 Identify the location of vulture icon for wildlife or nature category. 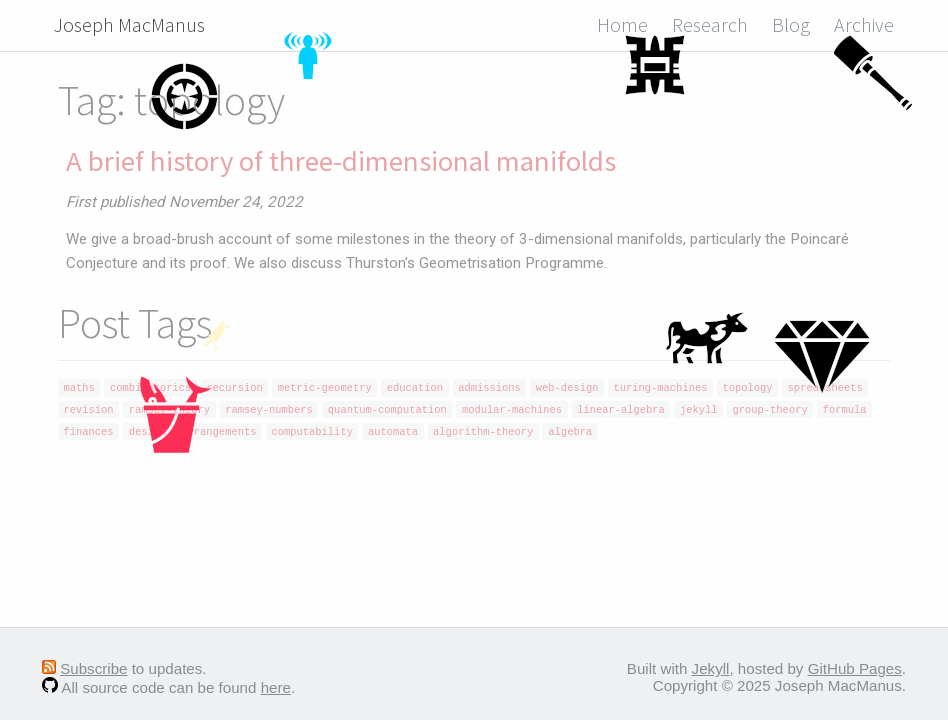
(216, 335).